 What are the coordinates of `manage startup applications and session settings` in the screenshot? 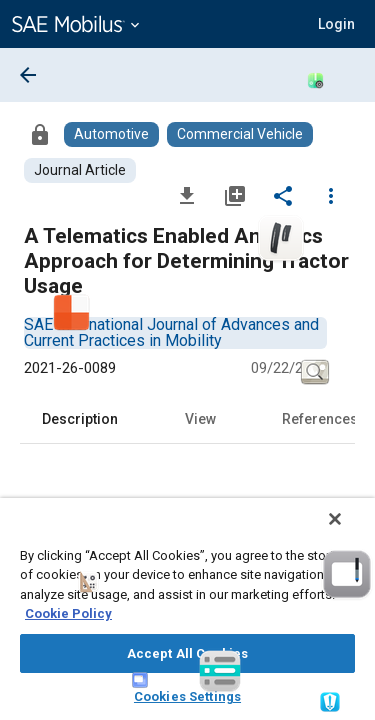 It's located at (140, 680).